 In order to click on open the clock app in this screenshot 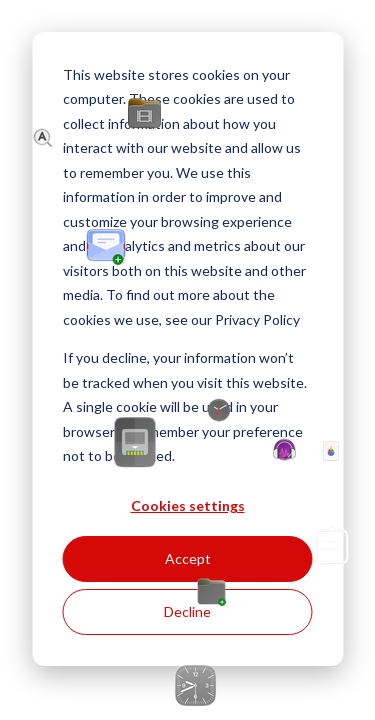, I will do `click(195, 685)`.